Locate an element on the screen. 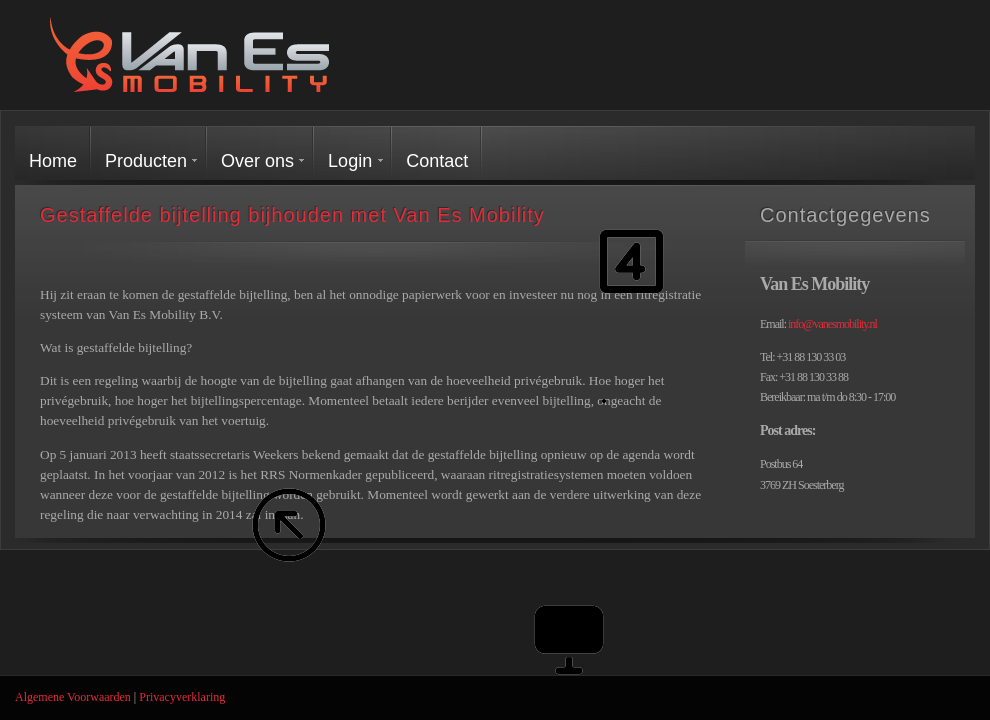 The height and width of the screenshot is (720, 990). navigate back to previous screen is located at coordinates (289, 525).